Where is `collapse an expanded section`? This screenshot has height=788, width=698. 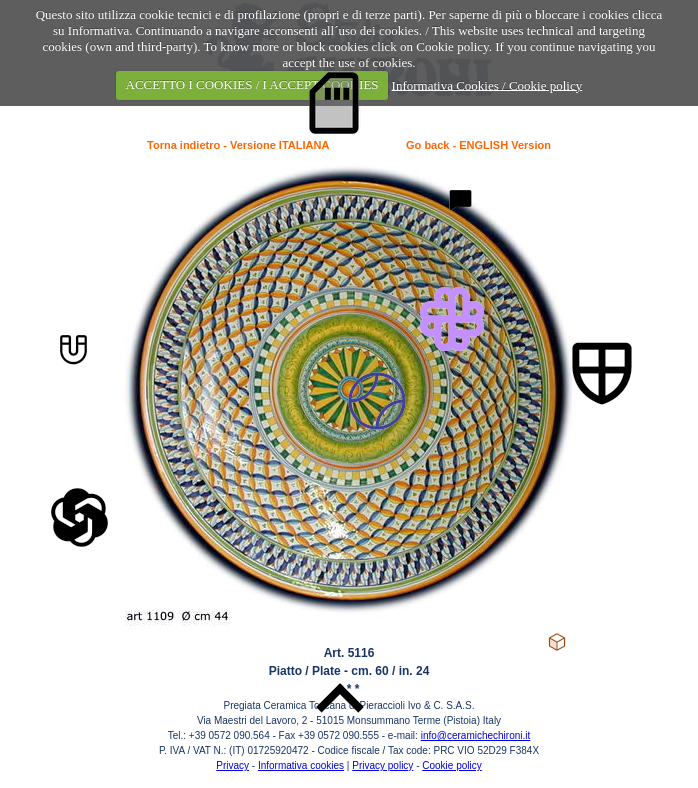 collapse an expanded section is located at coordinates (340, 699).